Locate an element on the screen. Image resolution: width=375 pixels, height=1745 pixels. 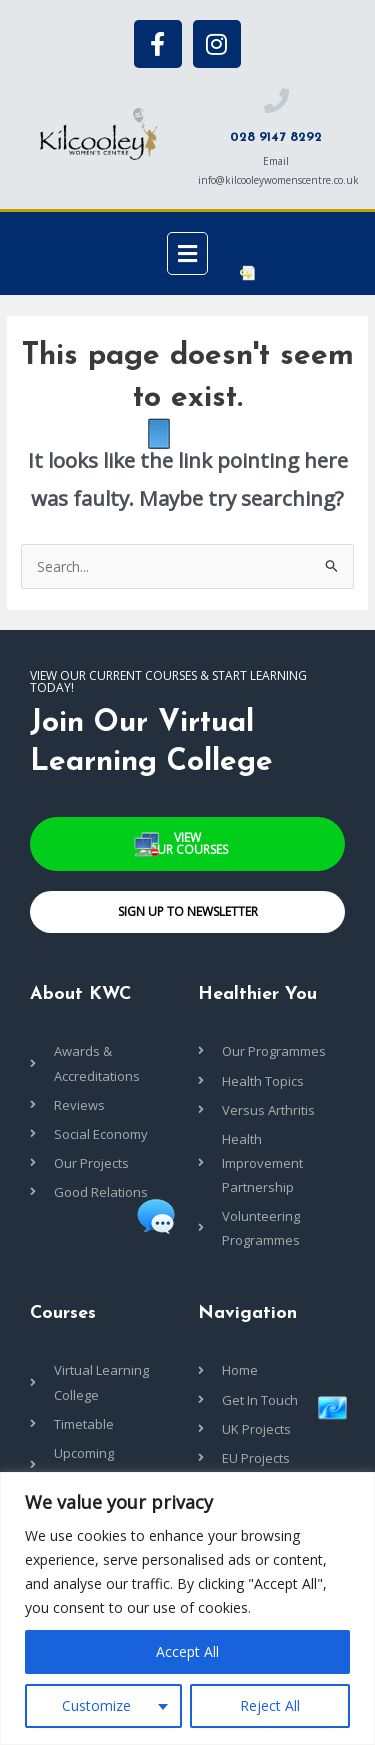
open screen saver settings is located at coordinates (332, 1408).